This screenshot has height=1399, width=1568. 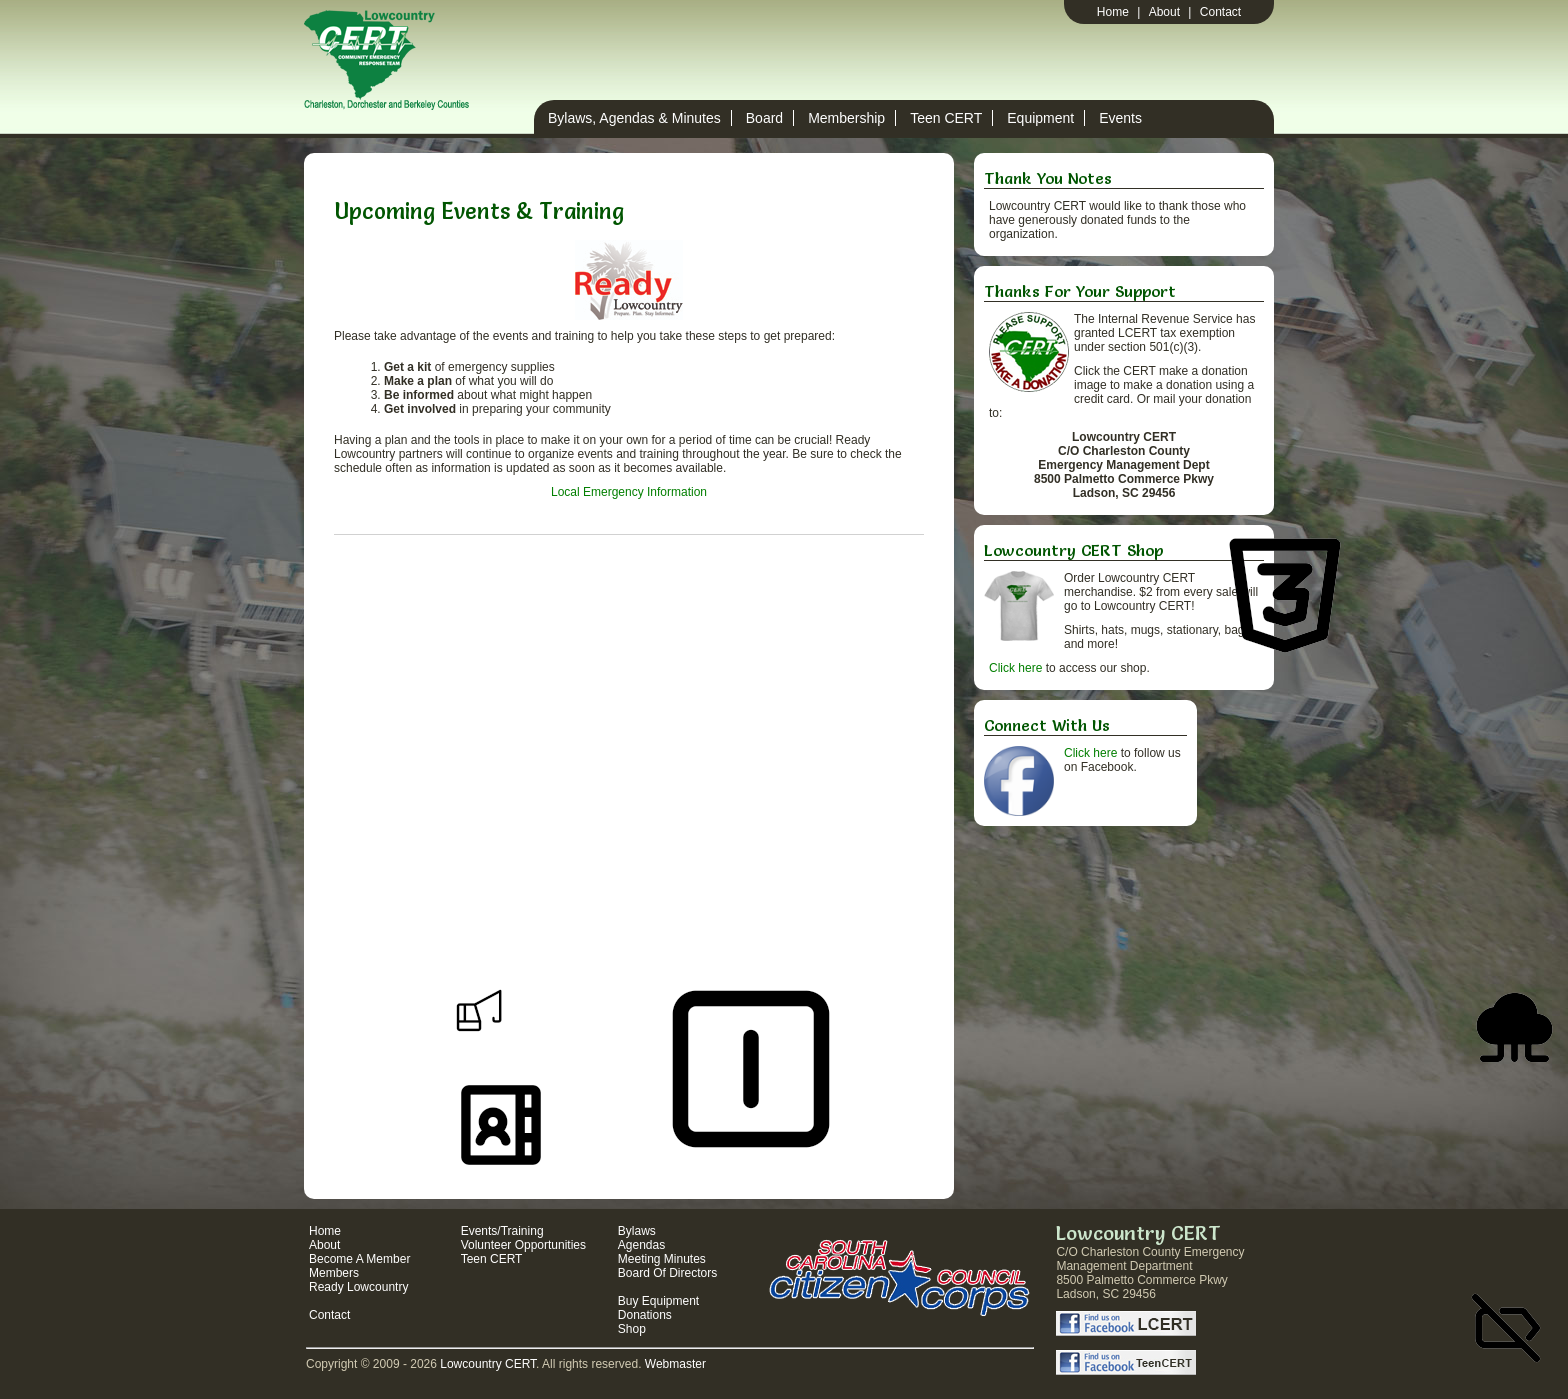 I want to click on access cloud computing services, so click(x=1514, y=1027).